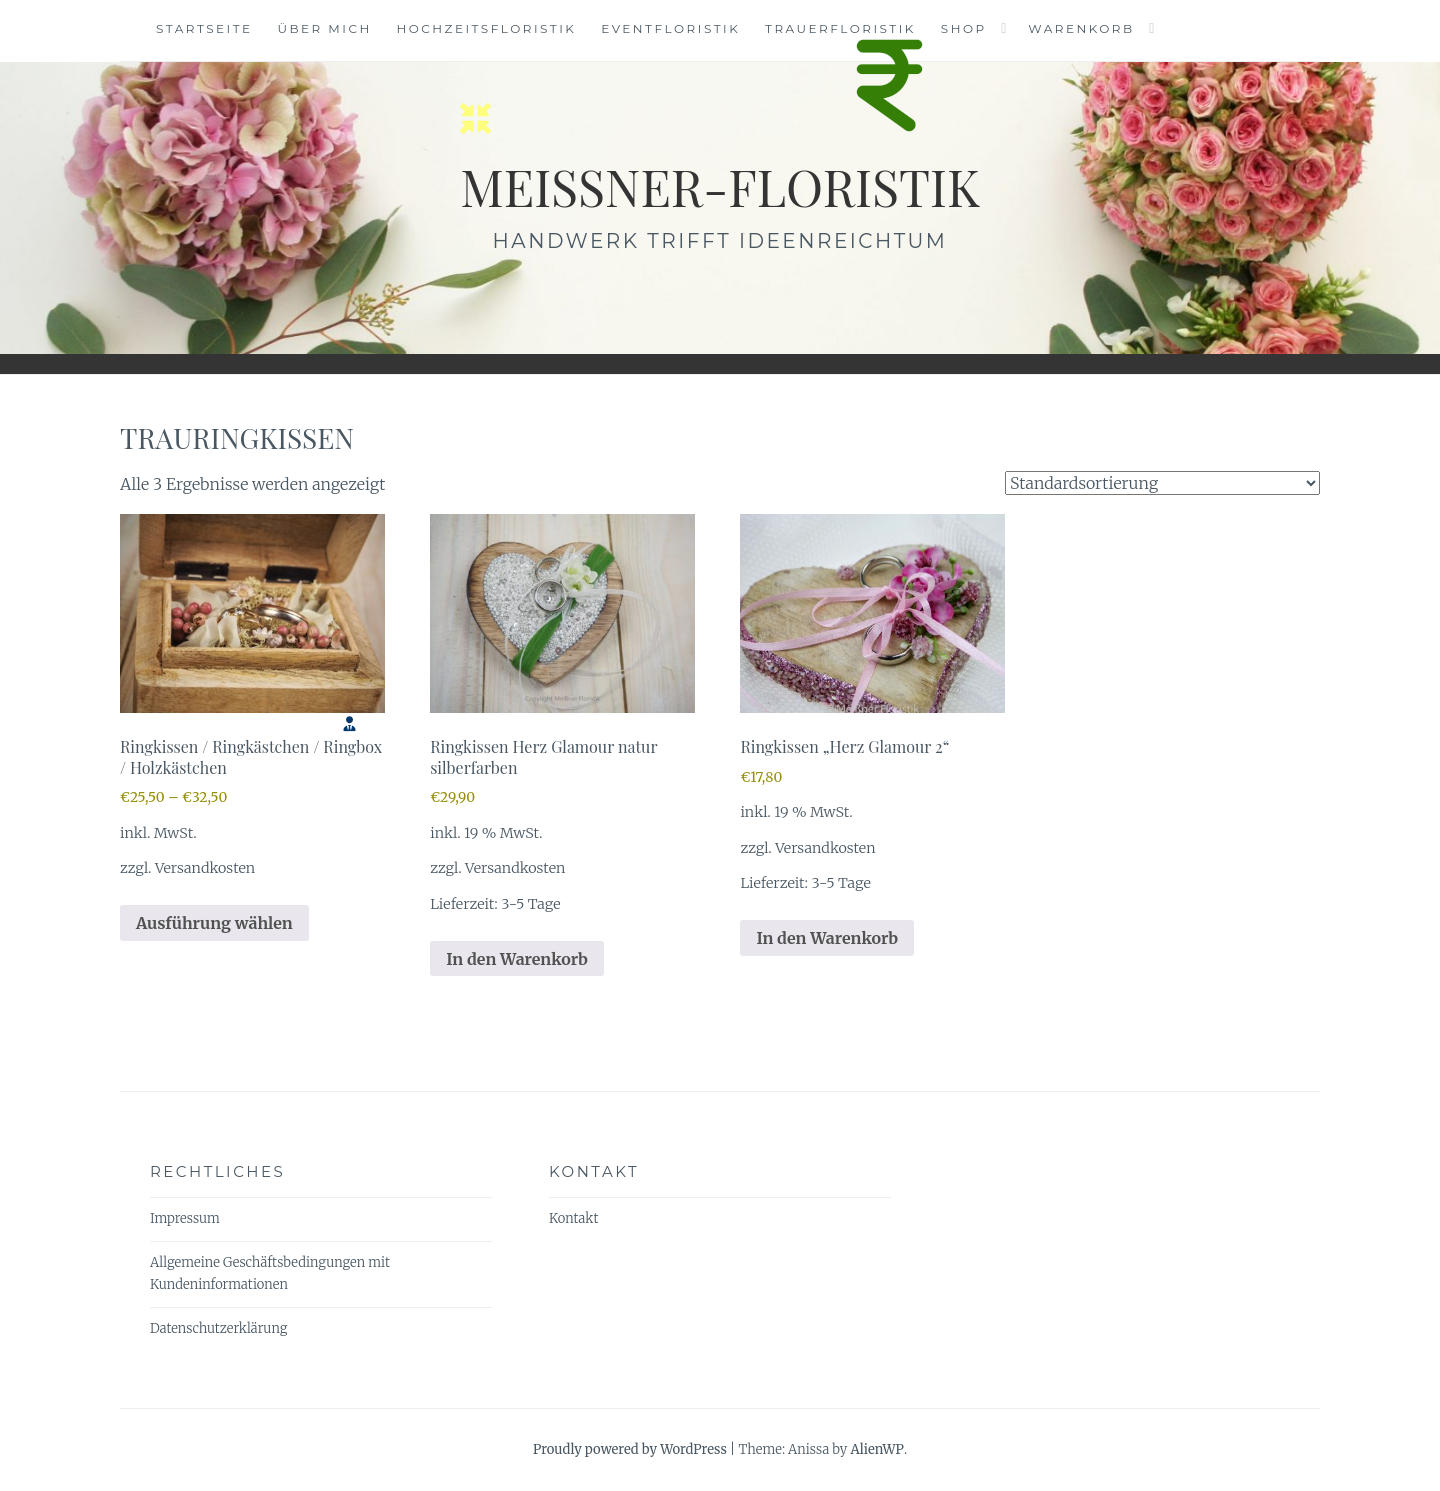 The image size is (1440, 1491). Describe the element at coordinates (349, 723) in the screenshot. I see `view professional or business profile` at that location.